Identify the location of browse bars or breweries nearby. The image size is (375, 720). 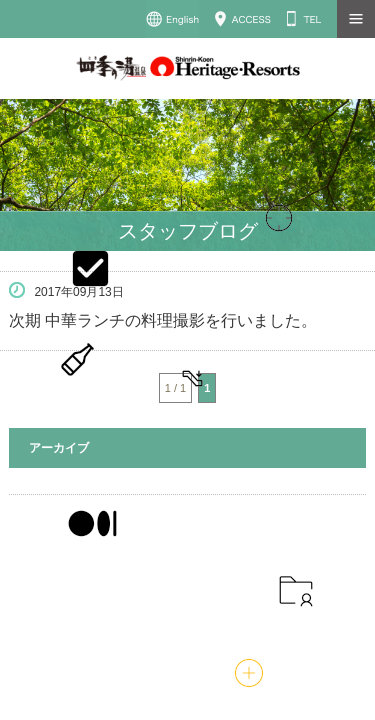
(77, 360).